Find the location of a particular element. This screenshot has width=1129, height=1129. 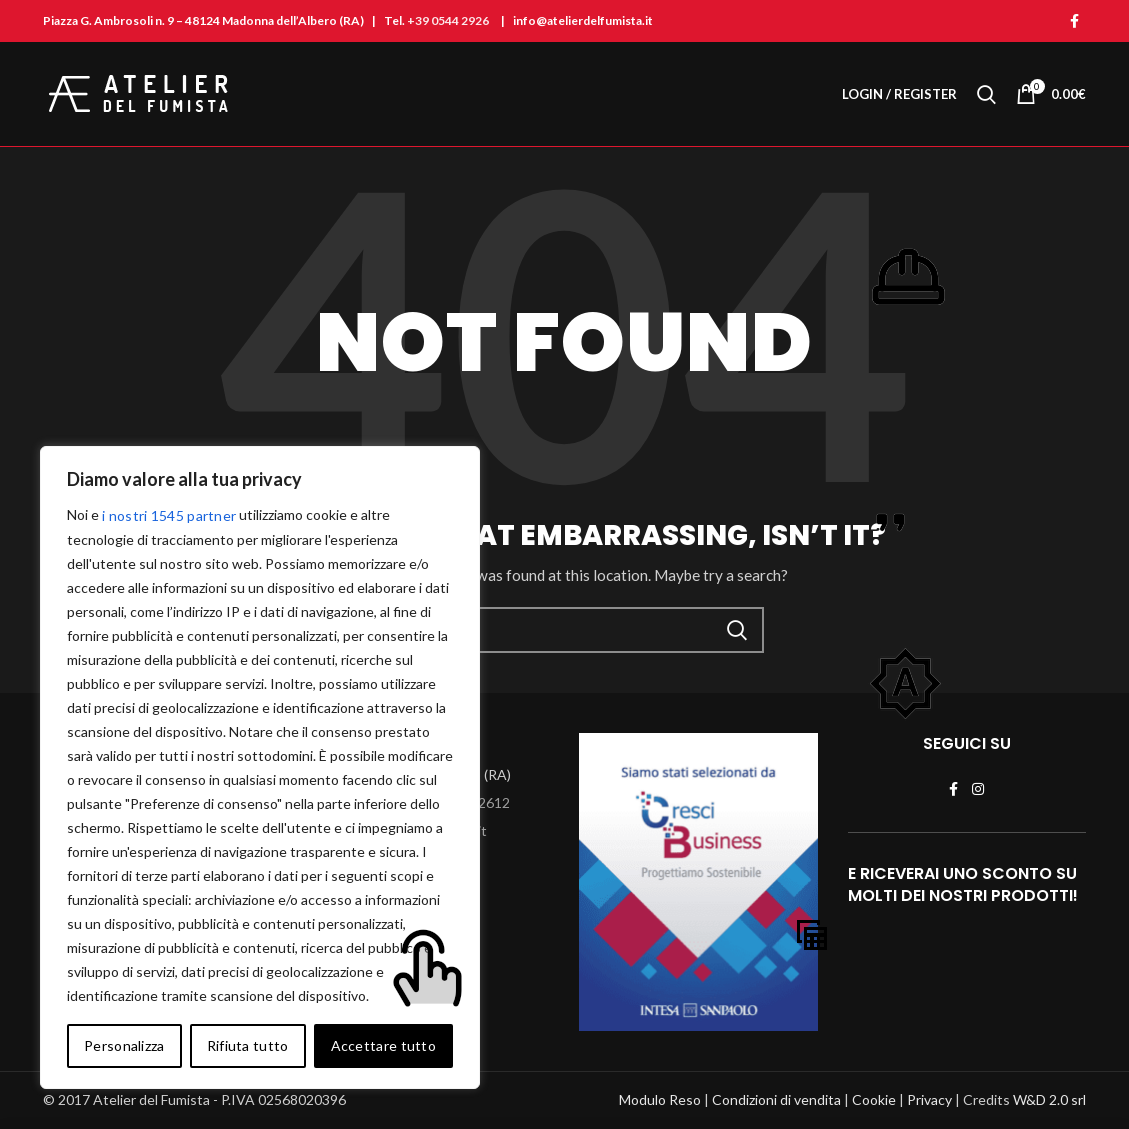

tap to interact with this element is located at coordinates (427, 969).